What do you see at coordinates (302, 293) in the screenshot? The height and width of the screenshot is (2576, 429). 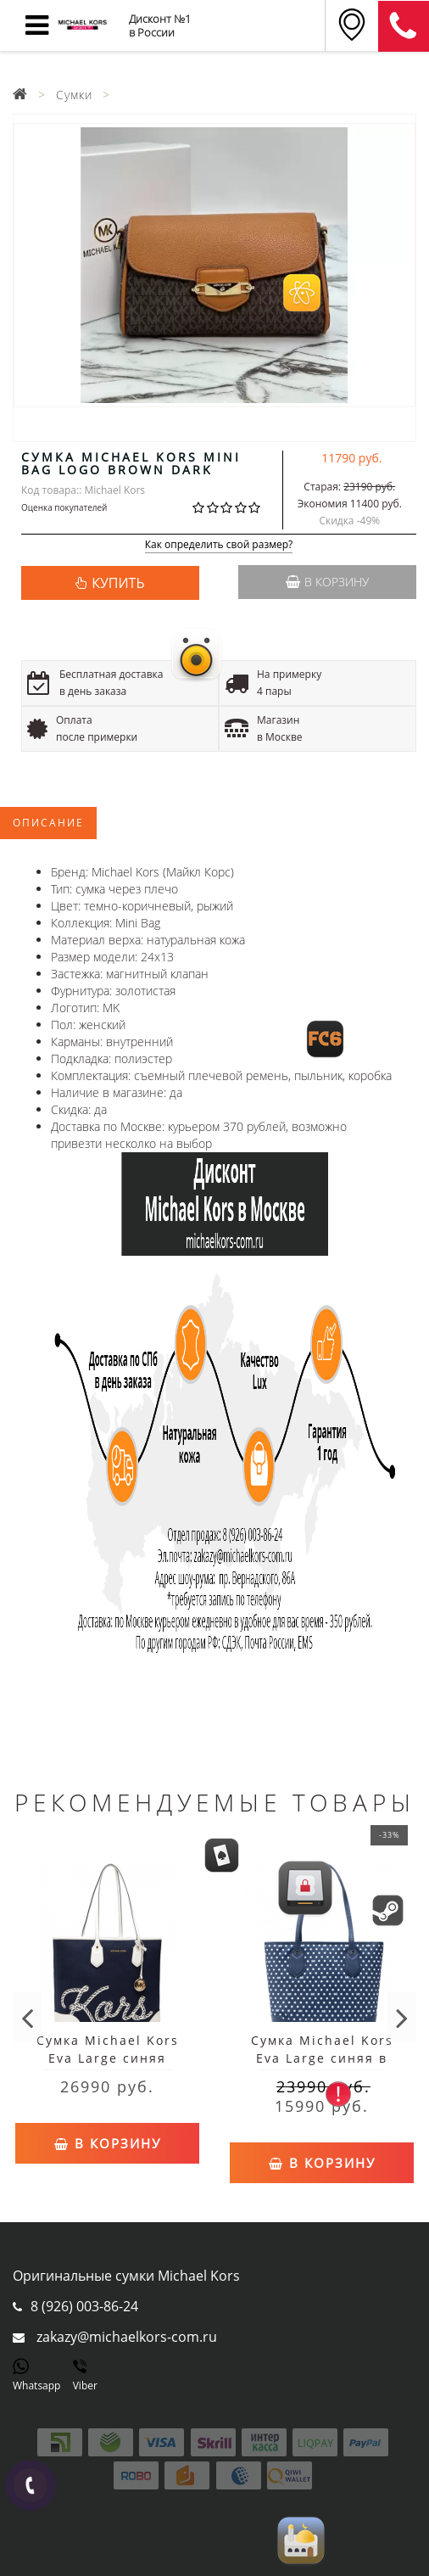 I see `open atom beta text editor` at bounding box center [302, 293].